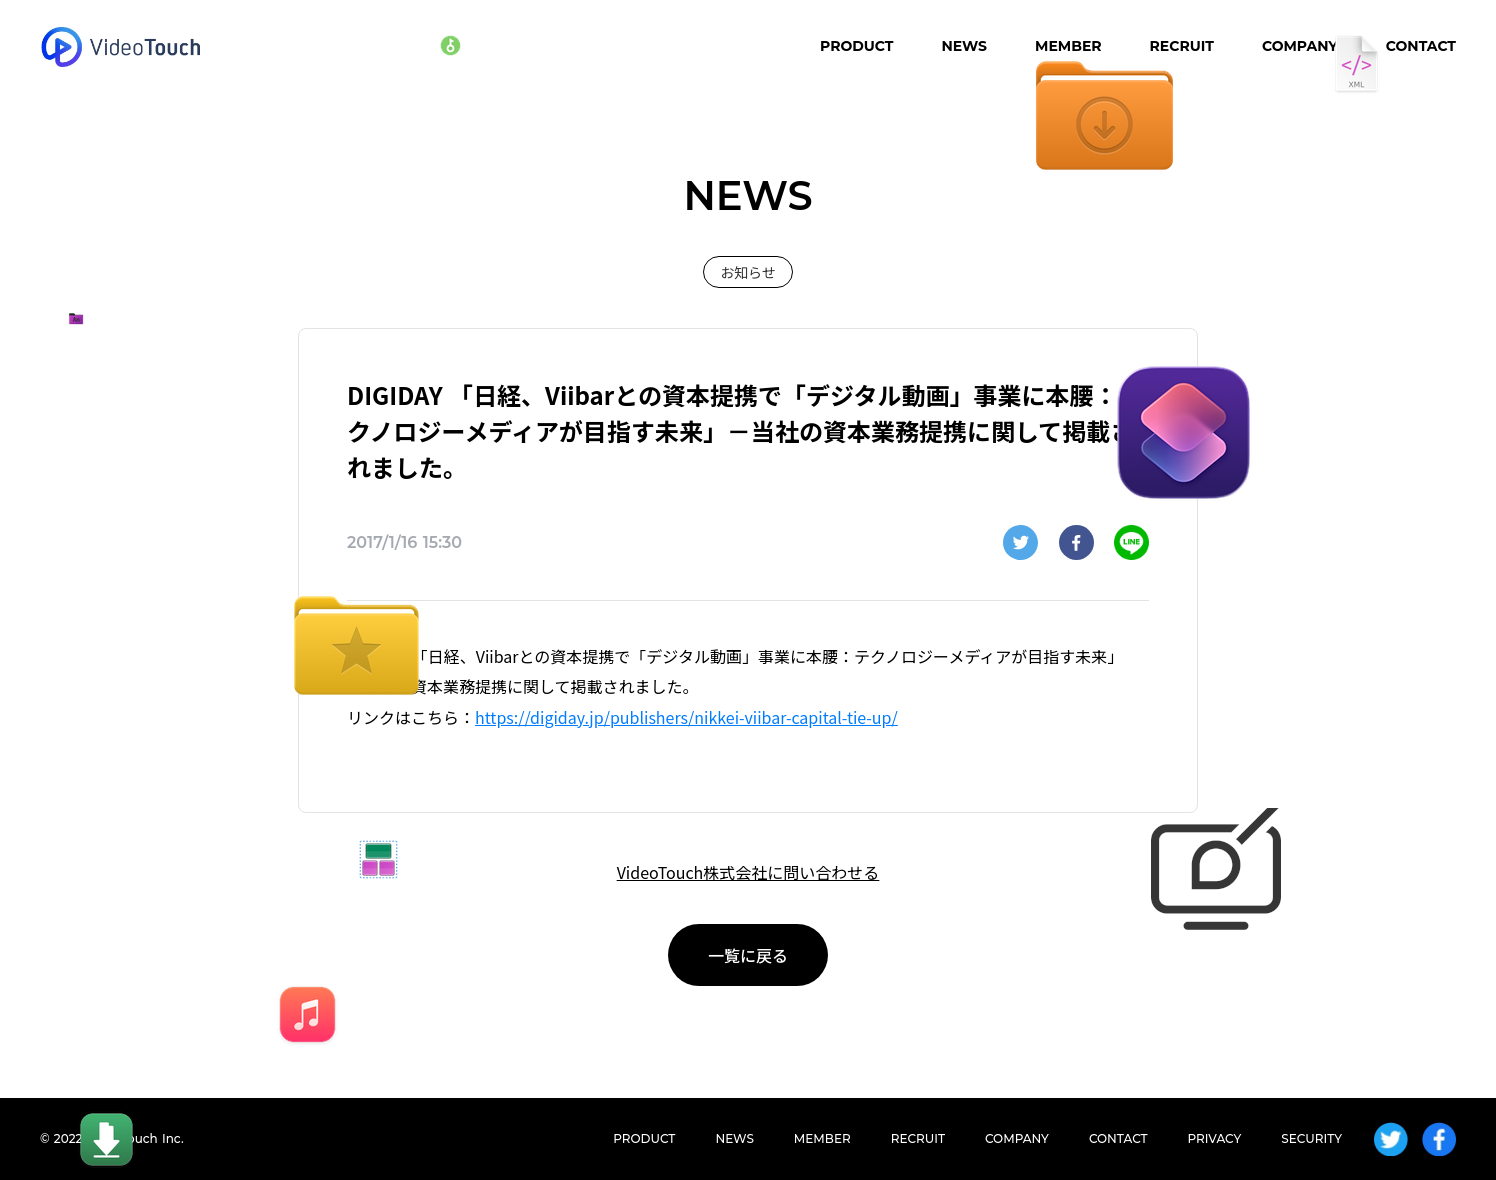 The width and height of the screenshot is (1496, 1180). What do you see at coordinates (76, 319) in the screenshot?
I see `open folder containing Adobe Animate project files` at bounding box center [76, 319].